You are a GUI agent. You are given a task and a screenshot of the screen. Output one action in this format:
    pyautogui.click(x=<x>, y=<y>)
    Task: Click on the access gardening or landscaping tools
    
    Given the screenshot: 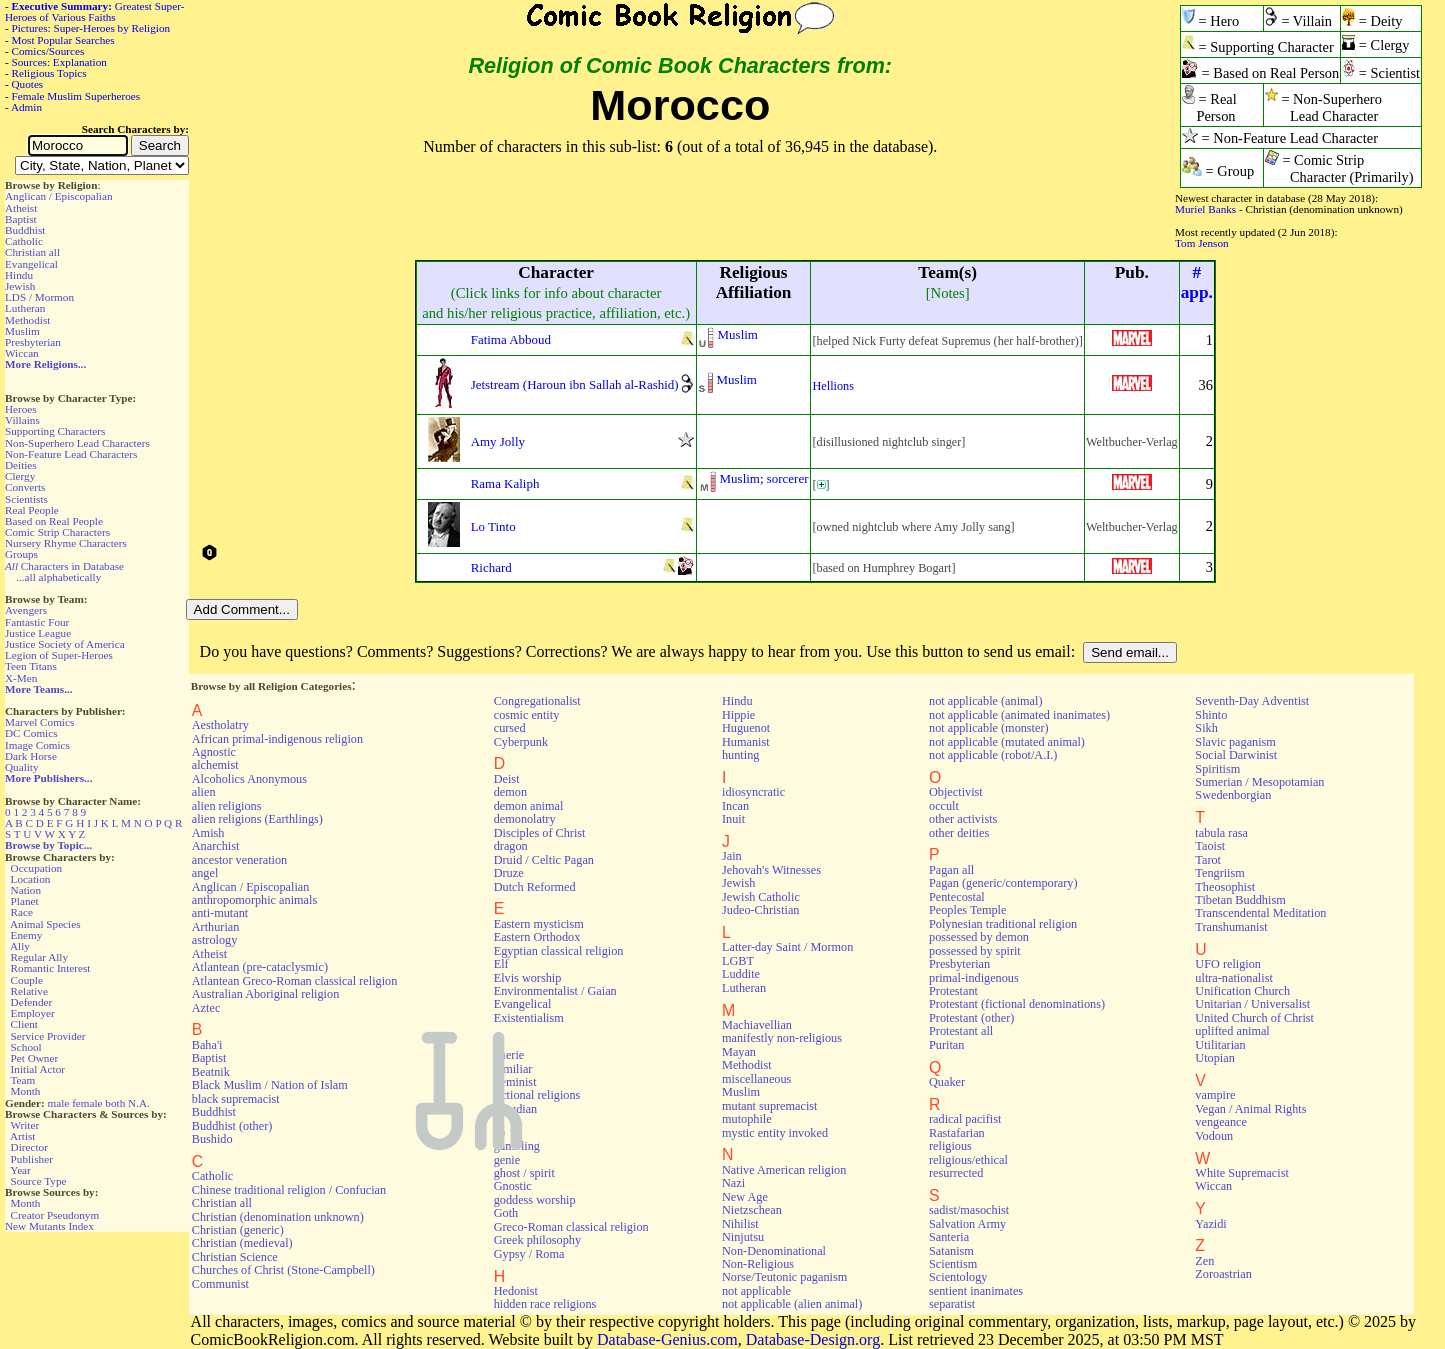 What is the action you would take?
    pyautogui.click(x=469, y=1091)
    